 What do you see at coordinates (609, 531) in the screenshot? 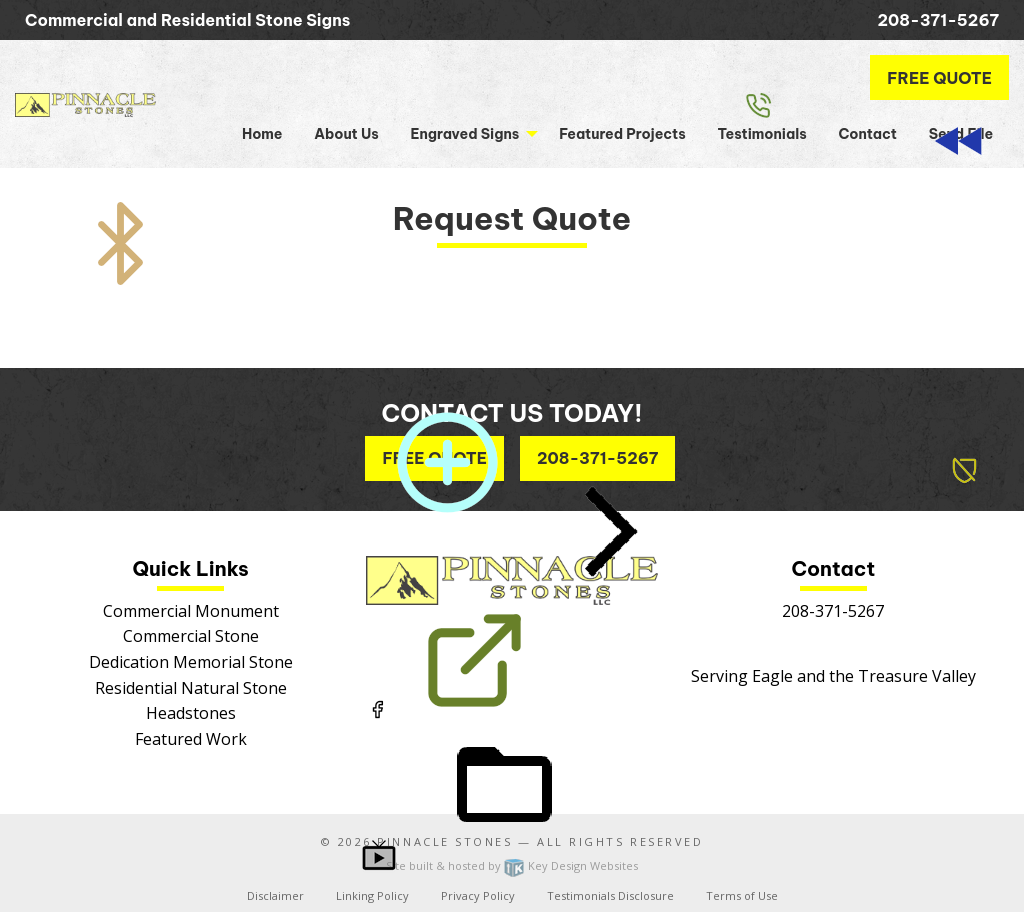
I see `navigate to the next item or screen` at bounding box center [609, 531].